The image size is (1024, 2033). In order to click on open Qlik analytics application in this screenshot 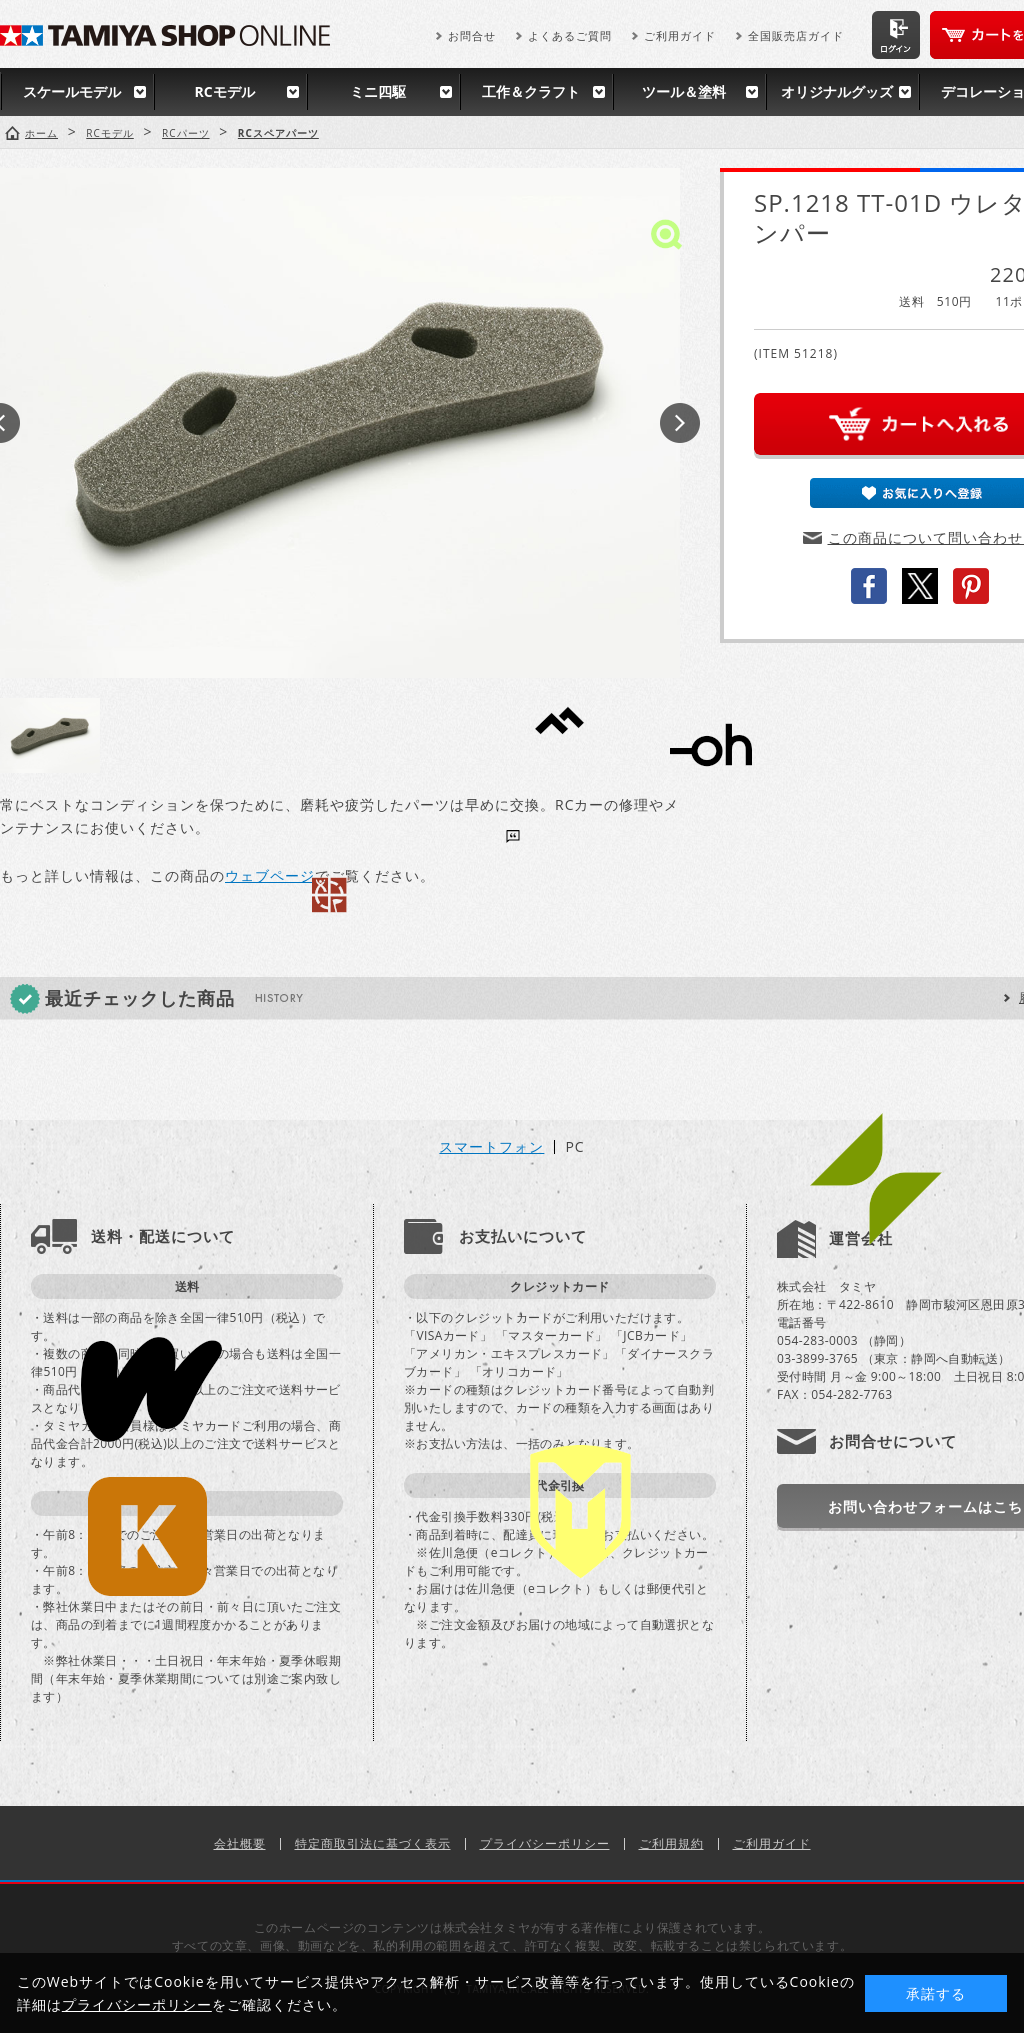, I will do `click(666, 234)`.